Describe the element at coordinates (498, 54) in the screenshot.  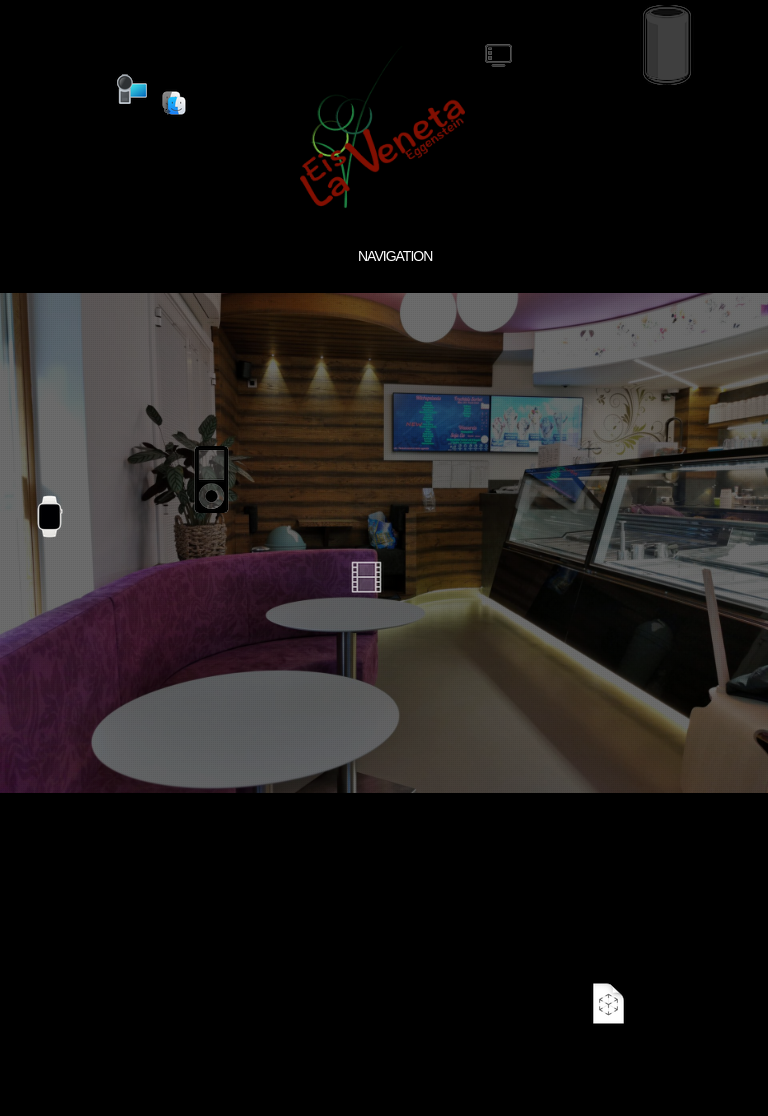
I see `access ubuntu panel preferences` at that location.